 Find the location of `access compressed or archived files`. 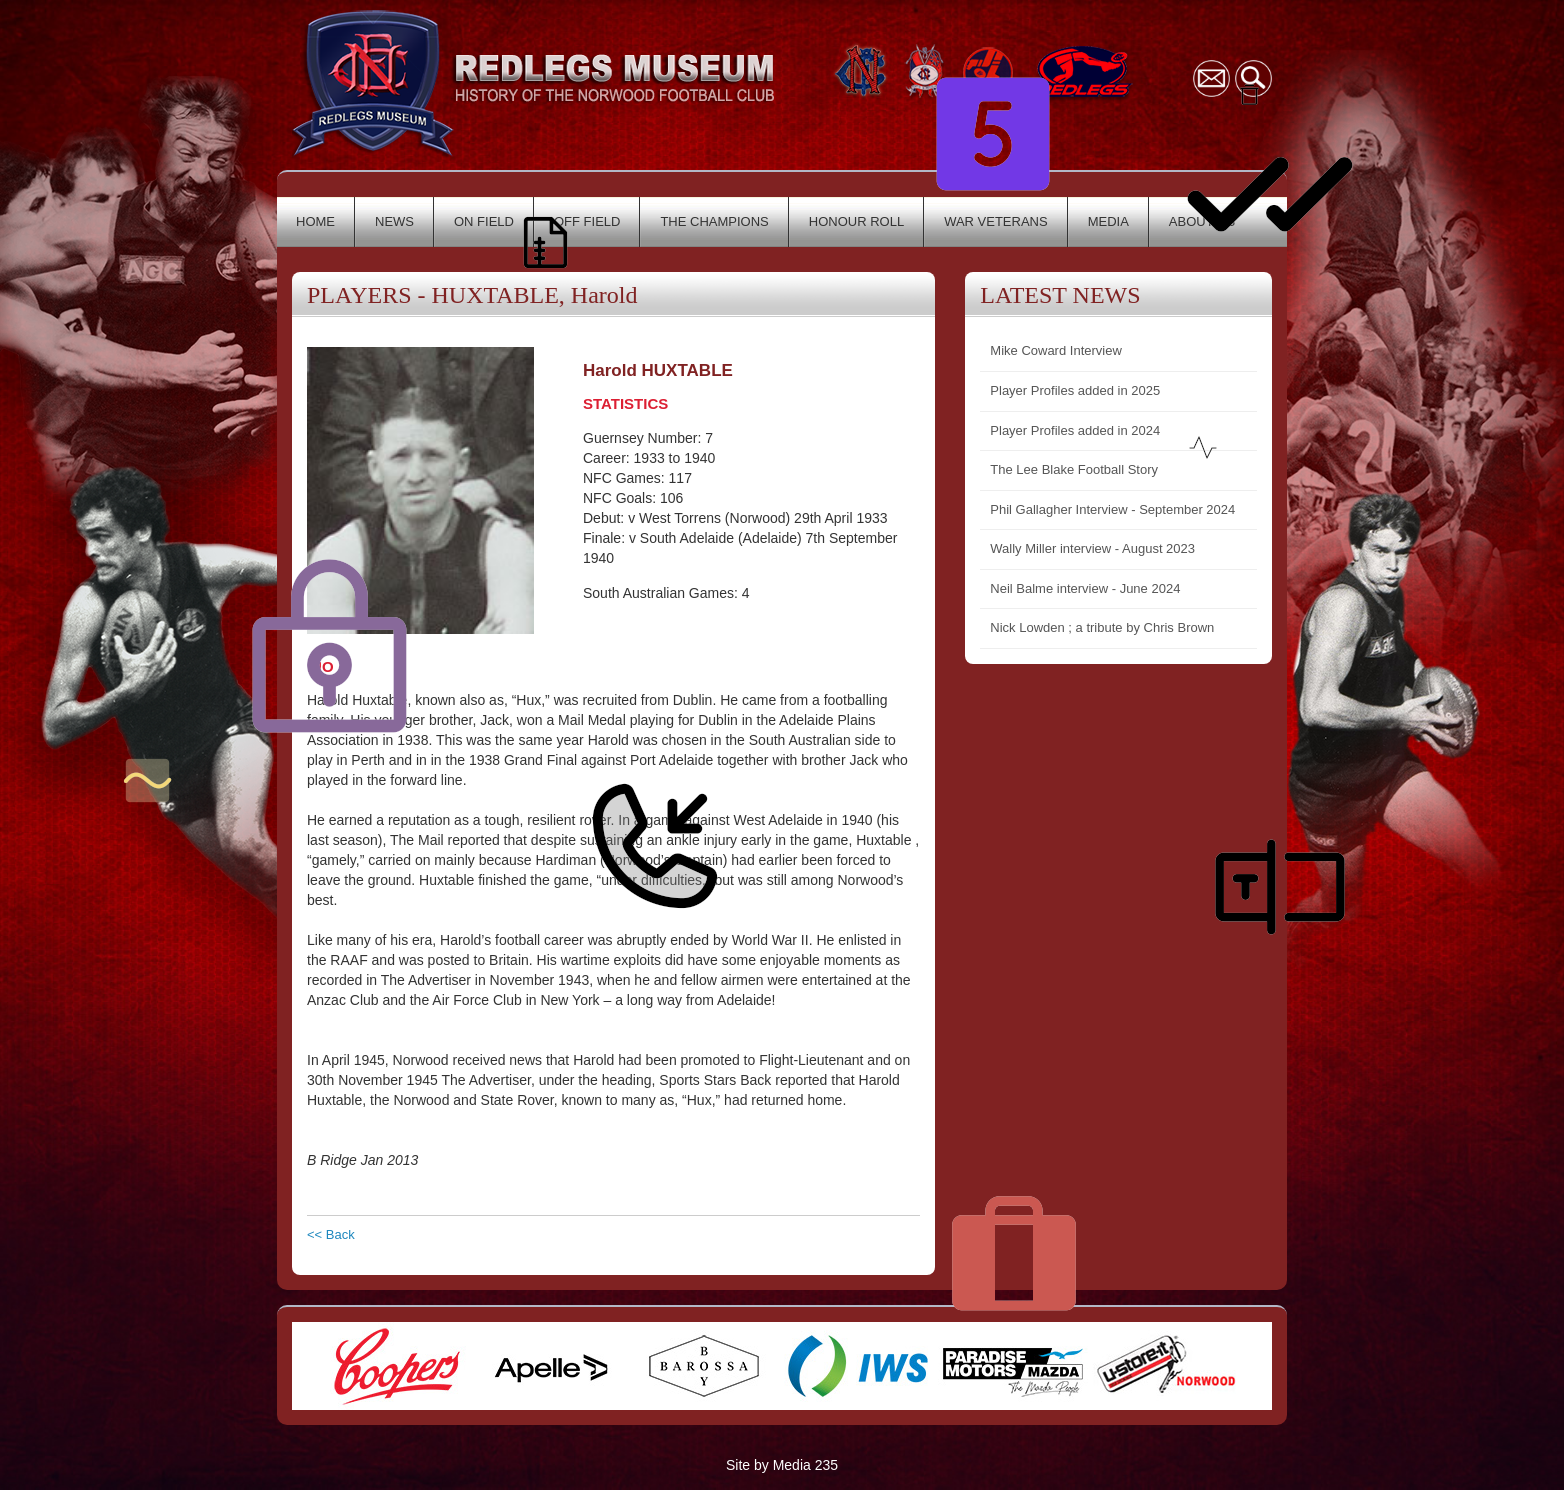

access compressed or archived files is located at coordinates (545, 242).